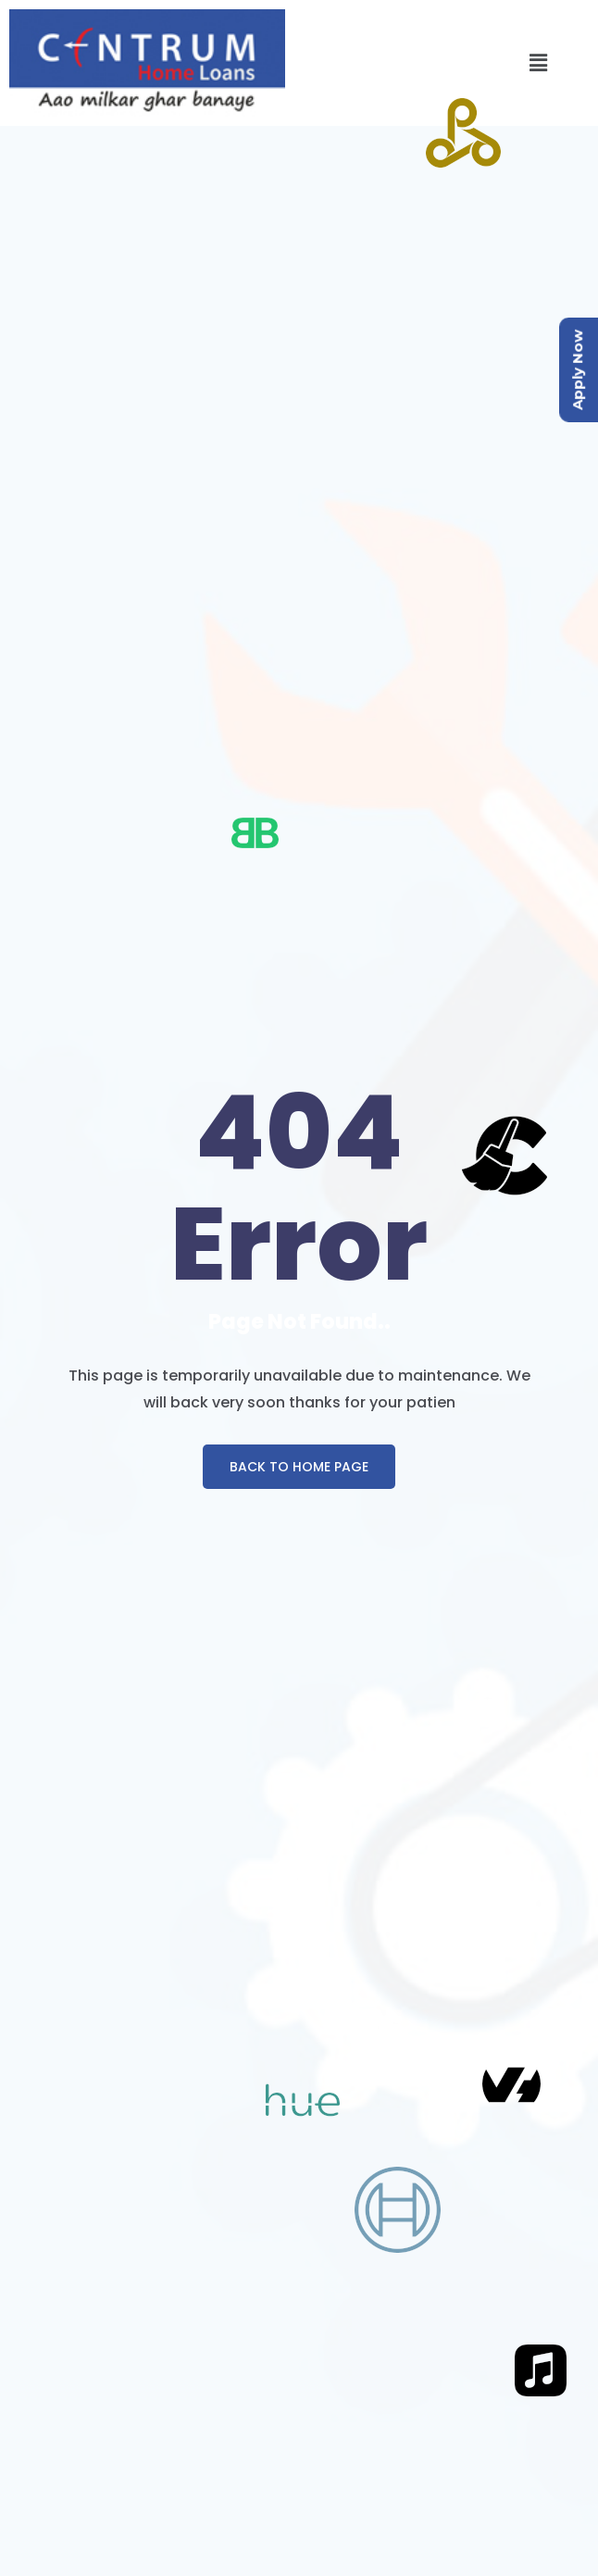  I want to click on open apple music, so click(541, 2370).